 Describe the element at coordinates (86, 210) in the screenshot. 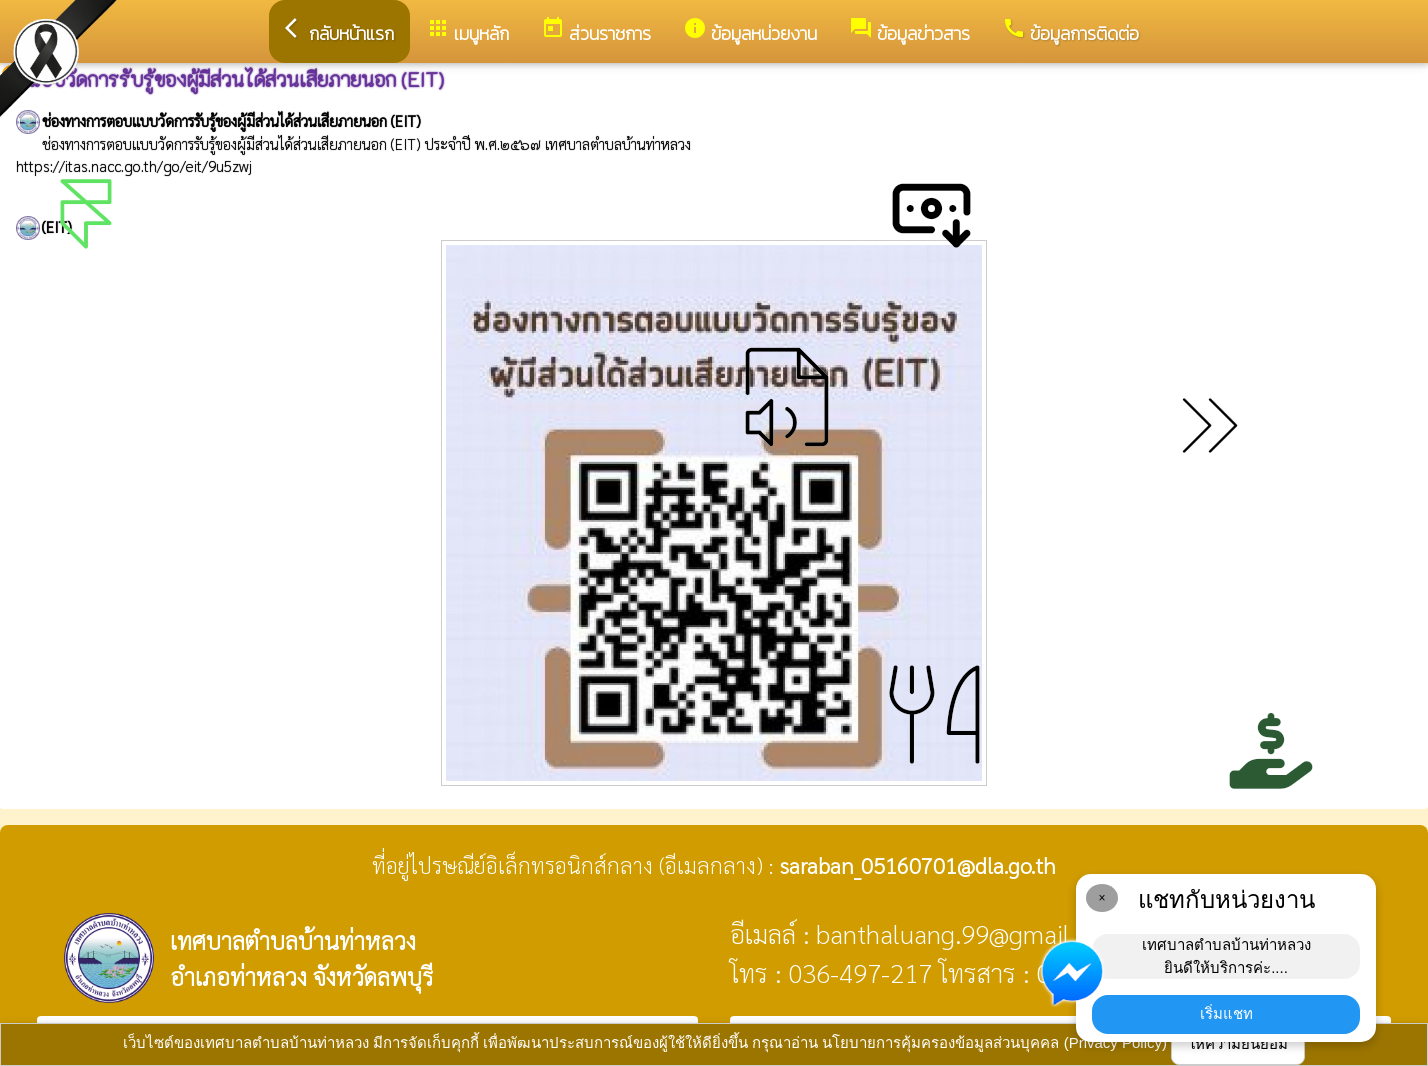

I see `open framer app` at that location.